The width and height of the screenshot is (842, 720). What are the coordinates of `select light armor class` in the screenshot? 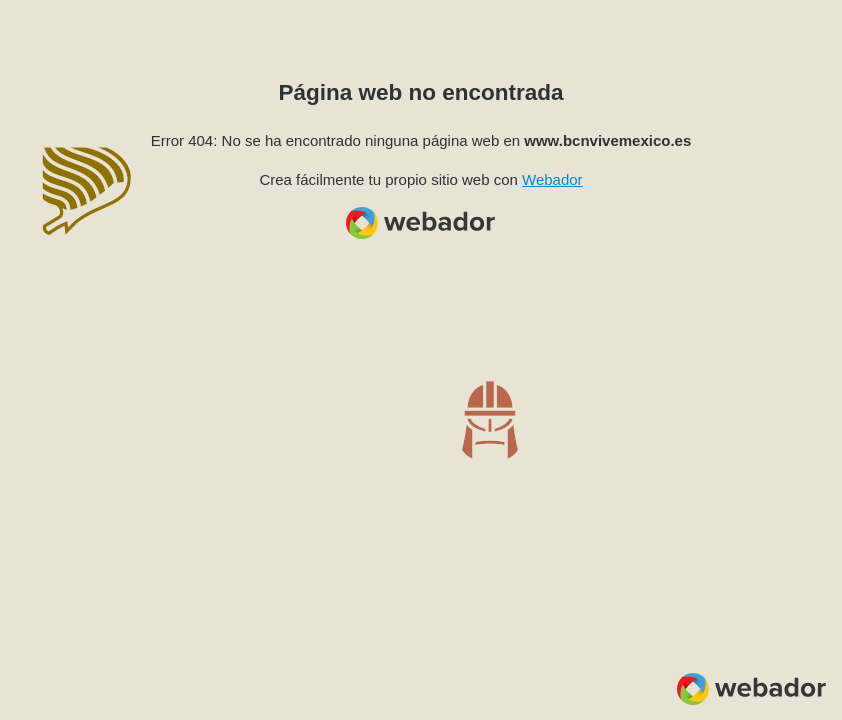 It's located at (490, 420).